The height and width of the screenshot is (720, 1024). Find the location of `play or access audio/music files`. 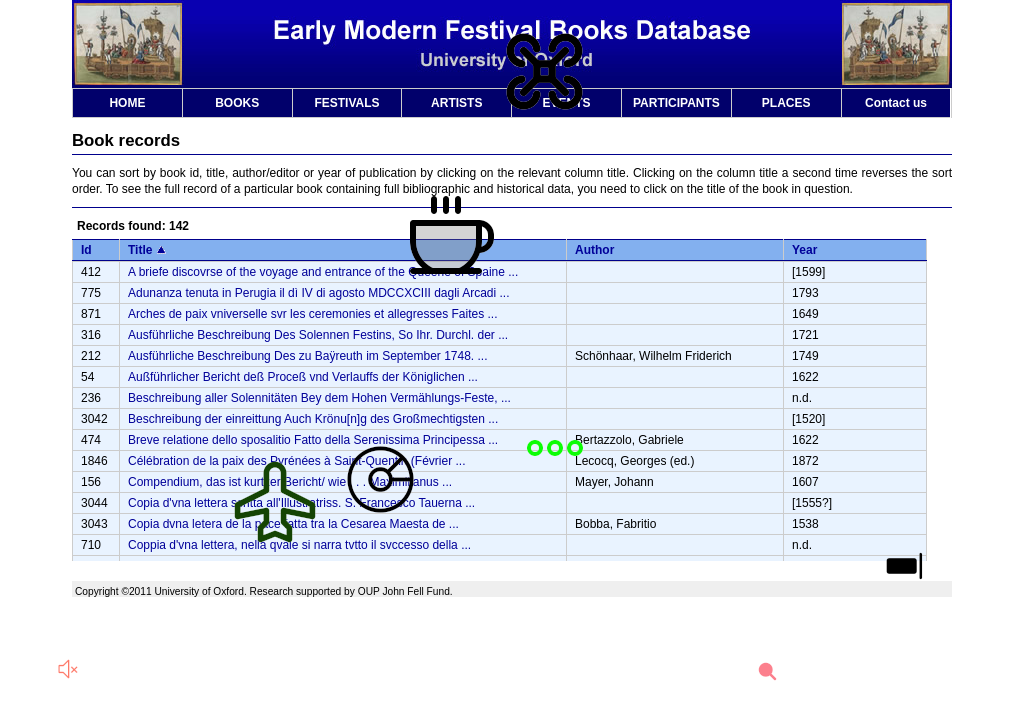

play or access audio/music files is located at coordinates (380, 479).